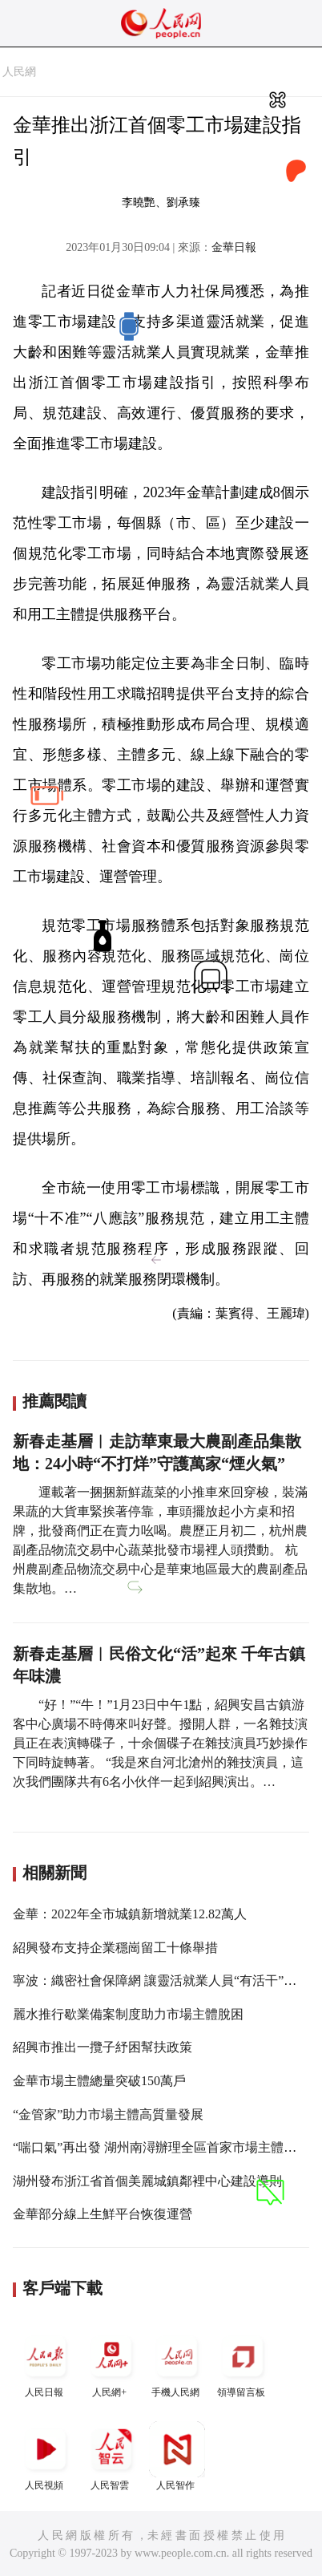  Describe the element at coordinates (211, 978) in the screenshot. I see `view subway or metro transit options` at that location.